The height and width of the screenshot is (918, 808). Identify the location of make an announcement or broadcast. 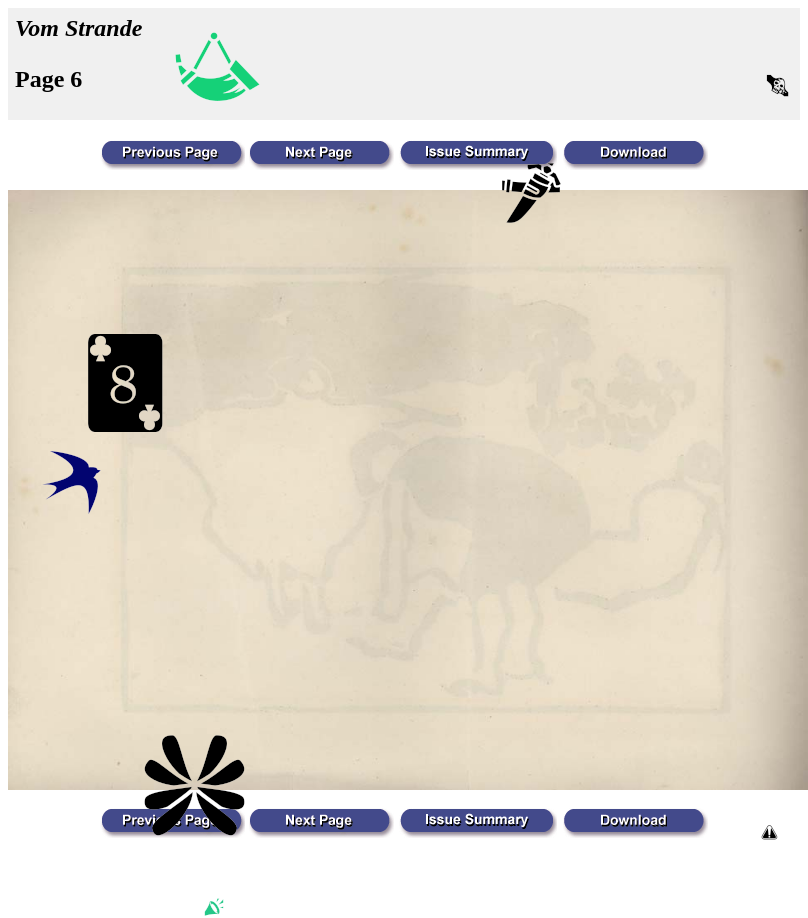
(214, 908).